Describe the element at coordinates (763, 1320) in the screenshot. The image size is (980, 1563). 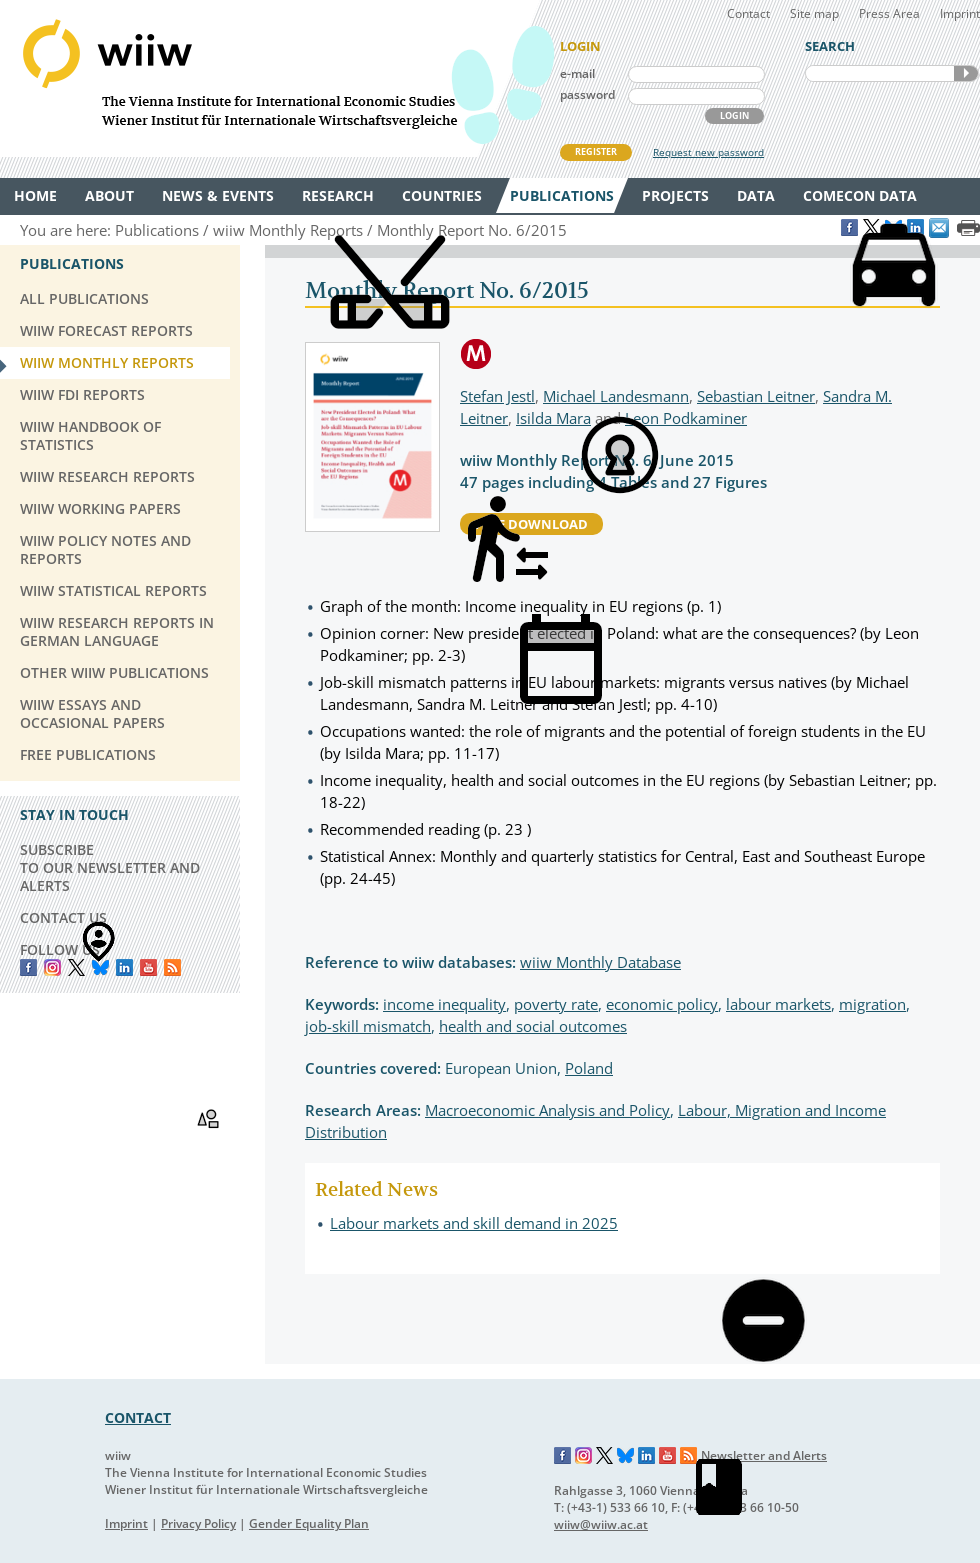
I see `remove an item from a list` at that location.